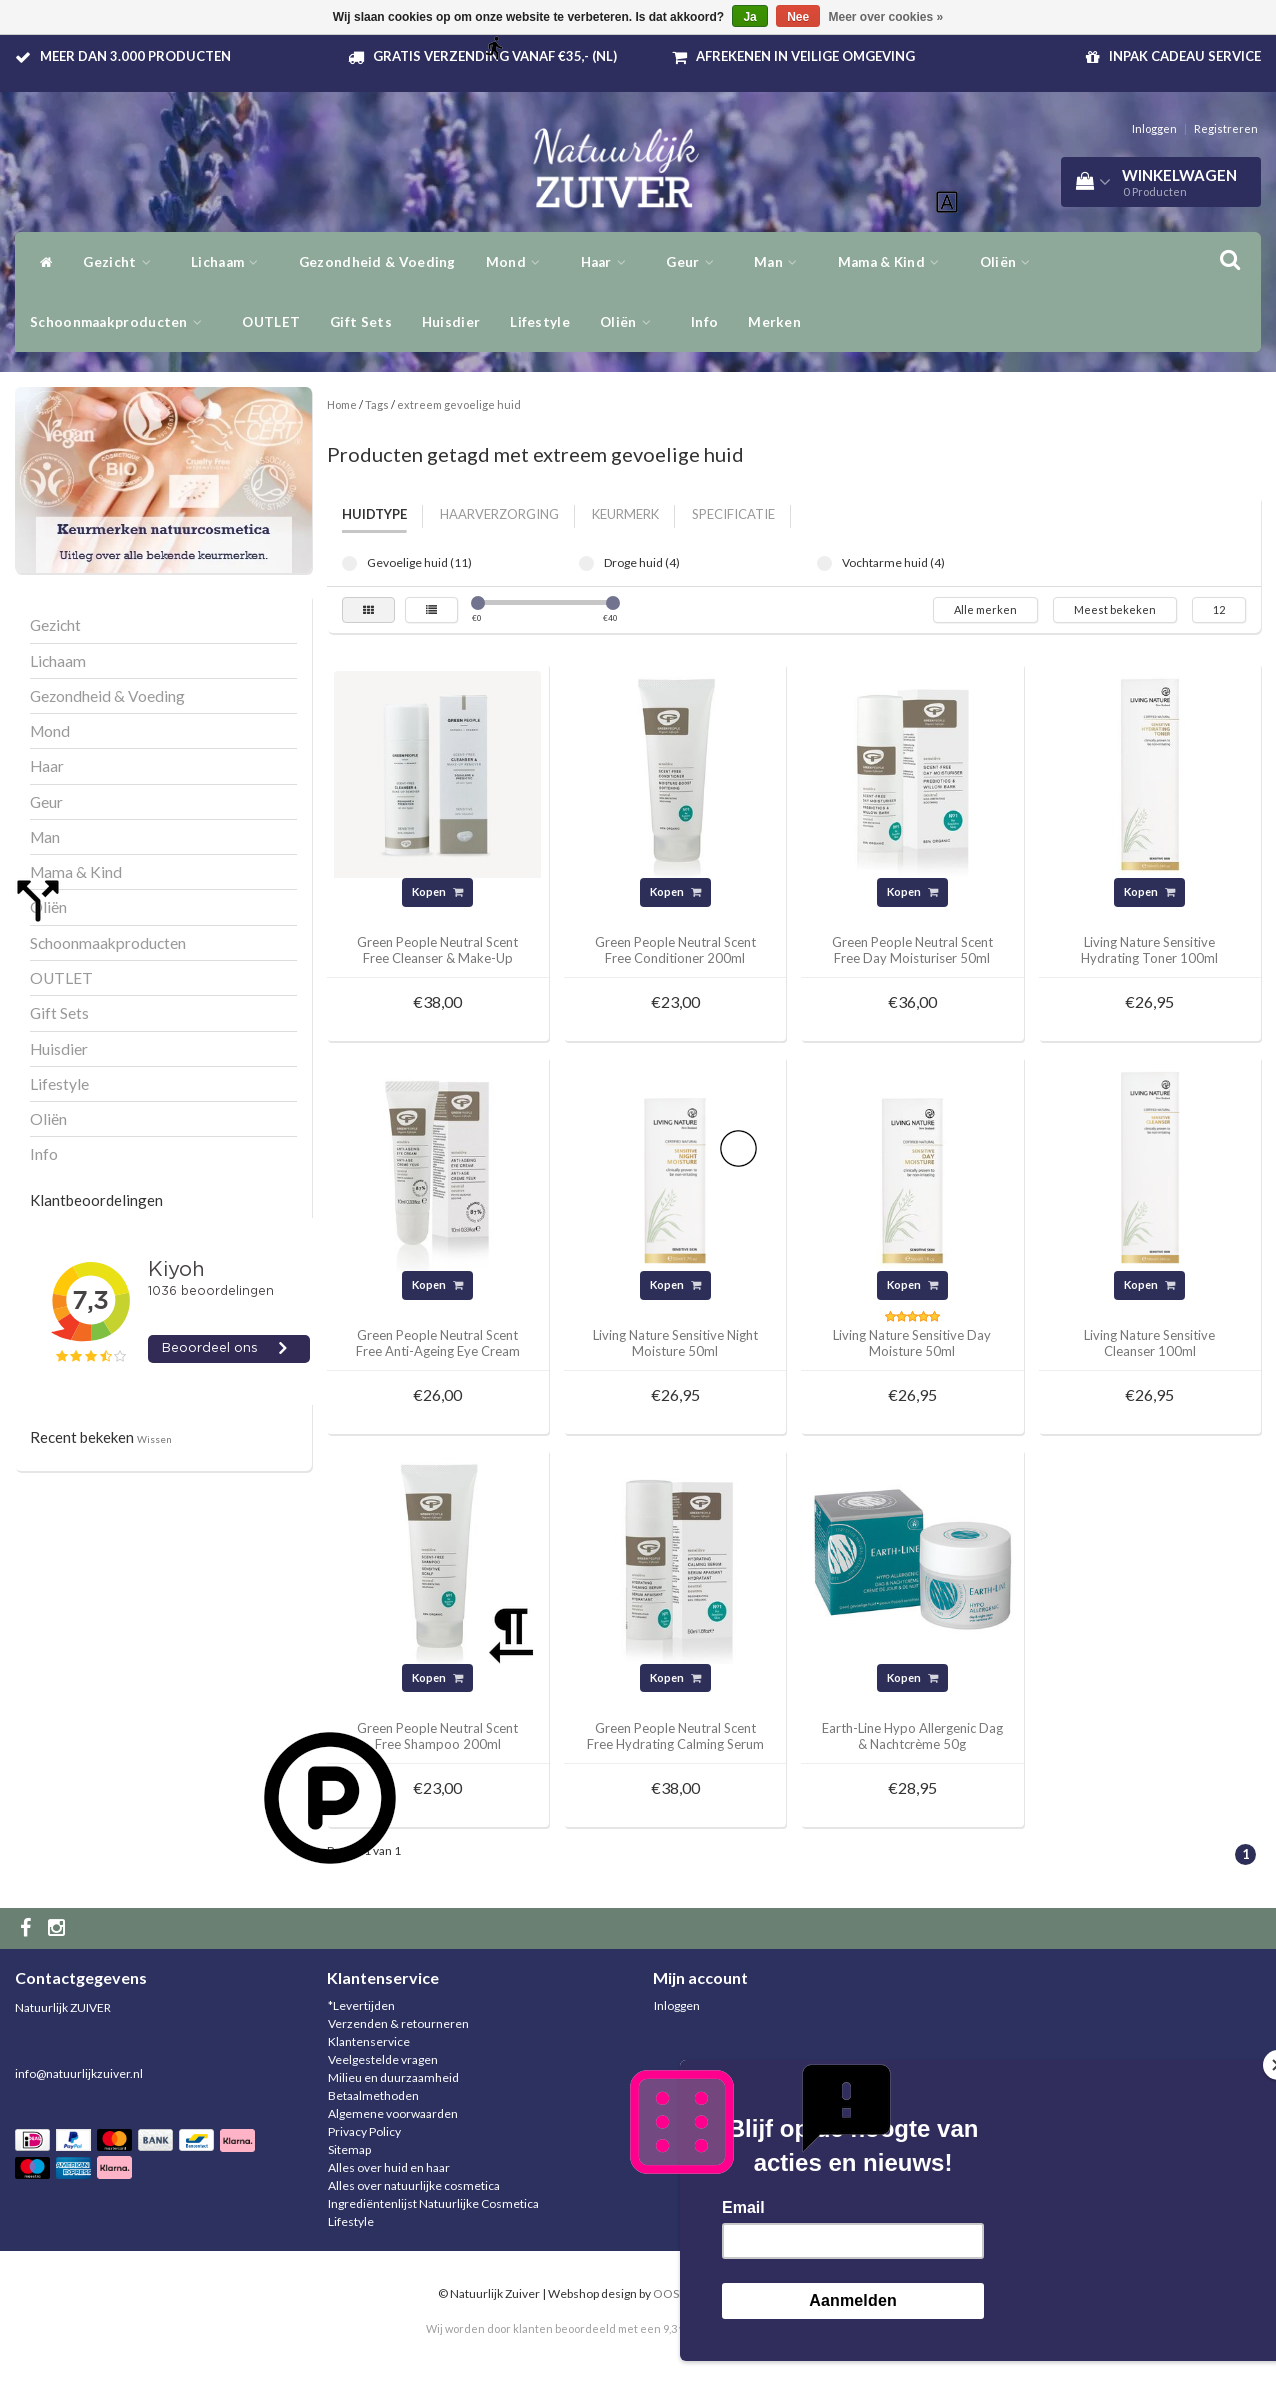 The image size is (1276, 2381). Describe the element at coordinates (495, 48) in the screenshot. I see `access walking or running directions` at that location.